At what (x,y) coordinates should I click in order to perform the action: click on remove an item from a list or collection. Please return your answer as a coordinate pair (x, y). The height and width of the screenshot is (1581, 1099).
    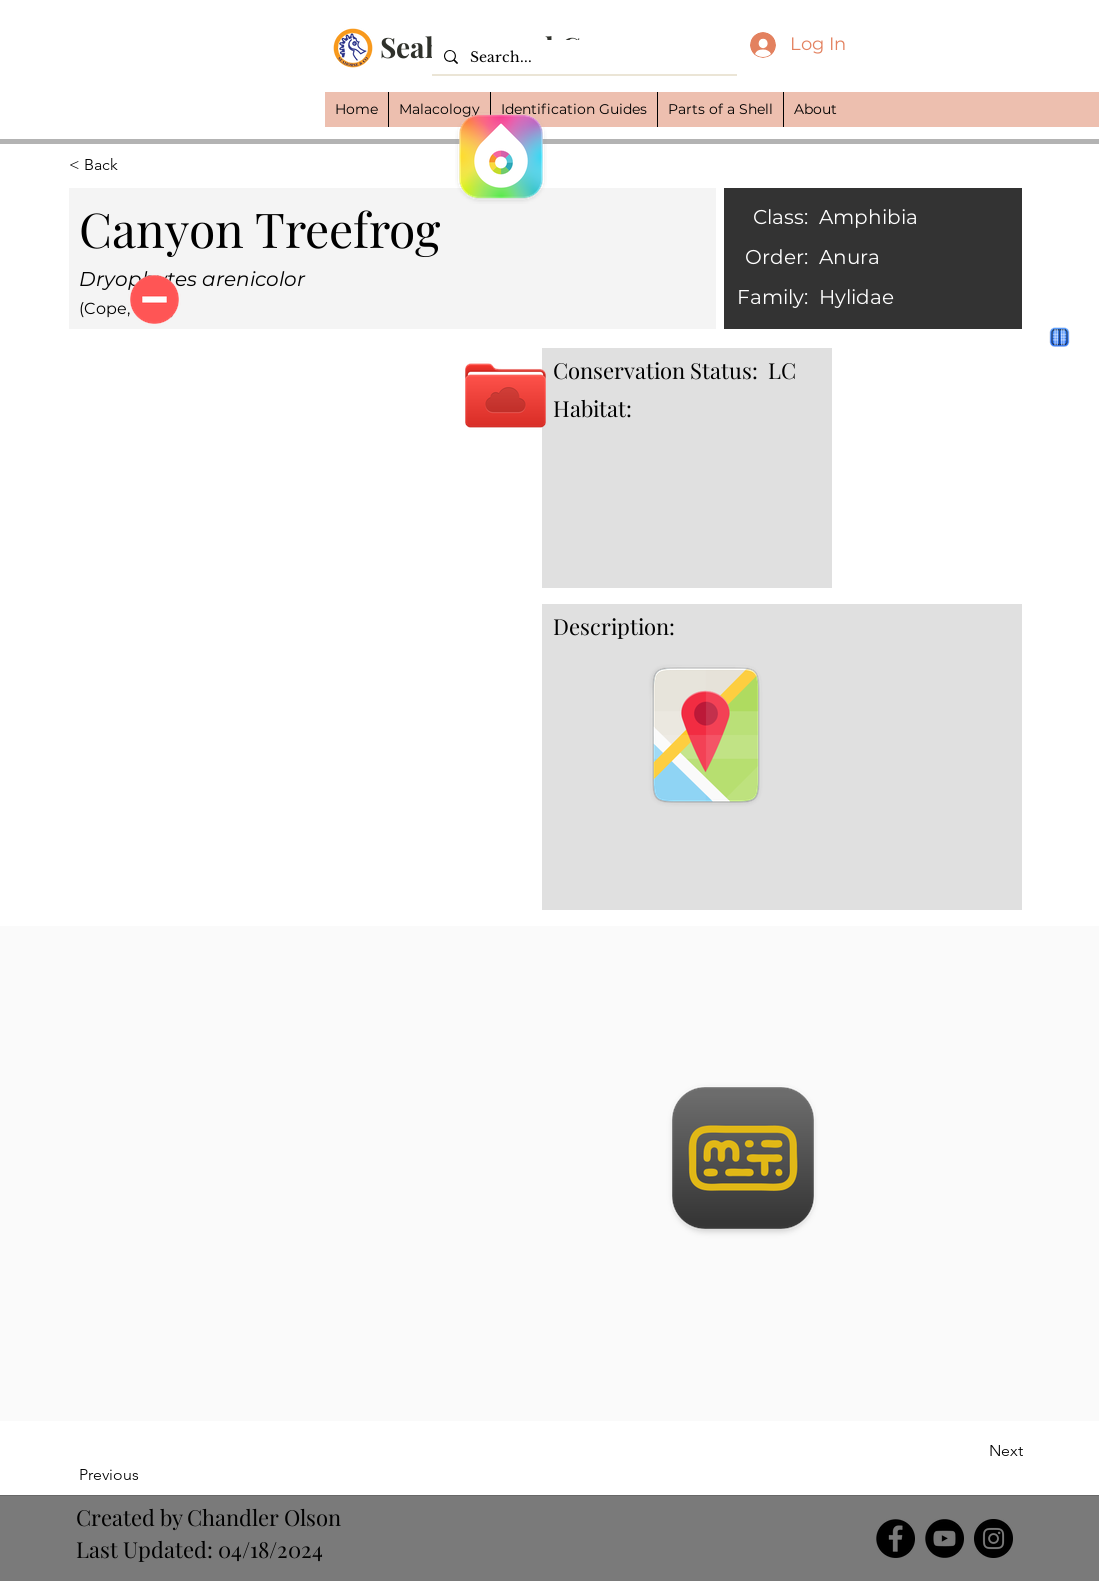
    Looking at the image, I should click on (154, 299).